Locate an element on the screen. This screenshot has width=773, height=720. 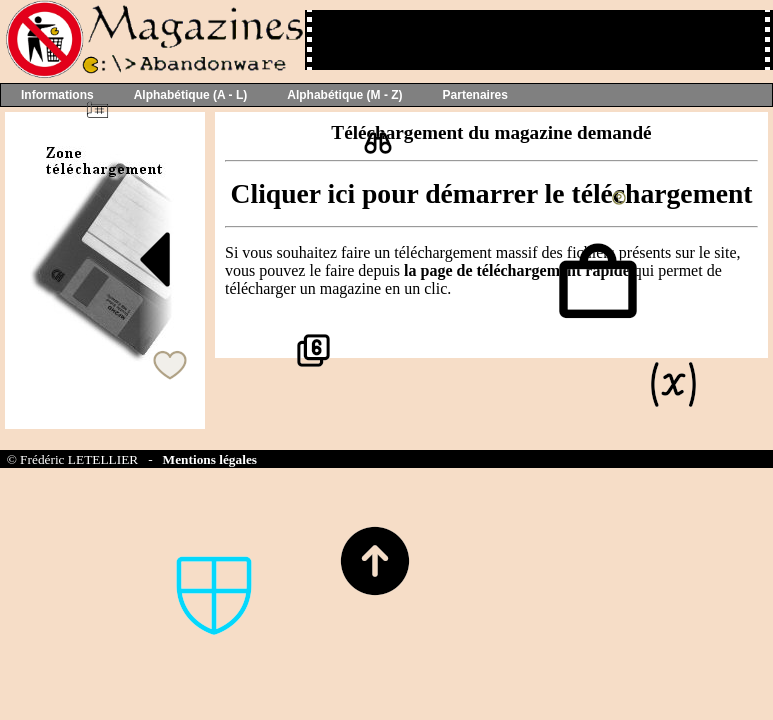
view security or protection settings is located at coordinates (214, 591).